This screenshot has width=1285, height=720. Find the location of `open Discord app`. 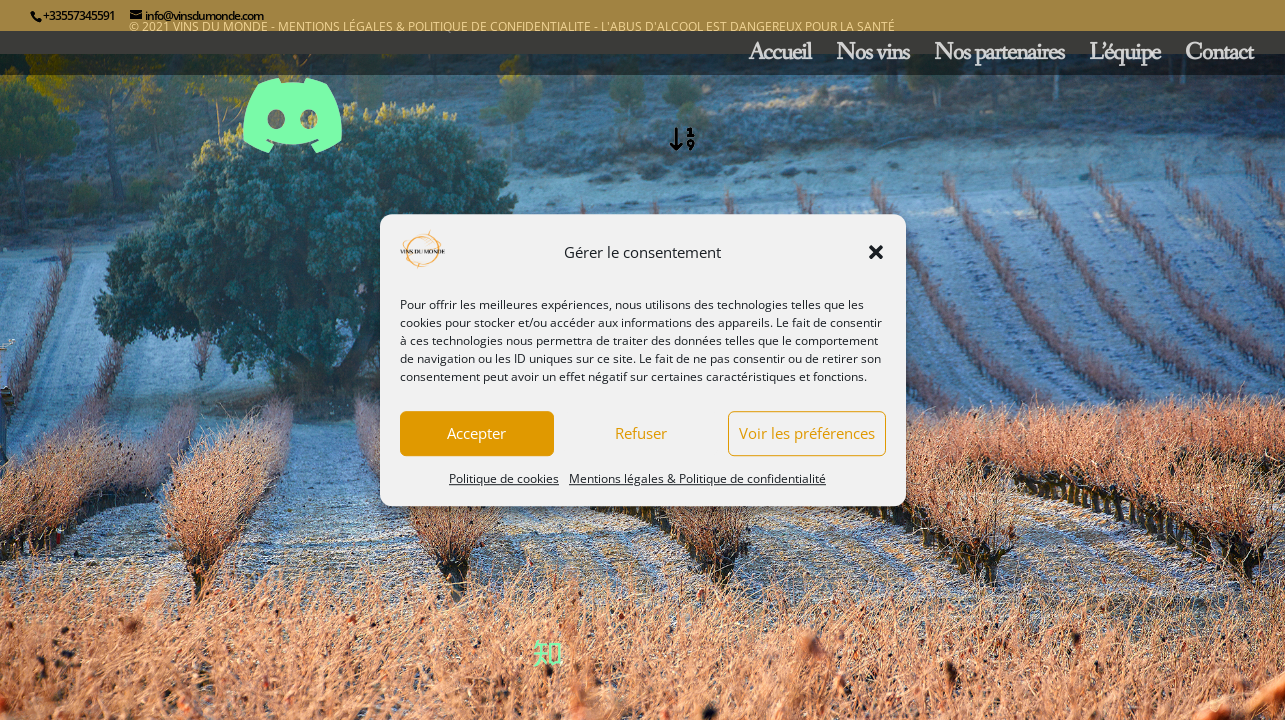

open Discord app is located at coordinates (292, 115).